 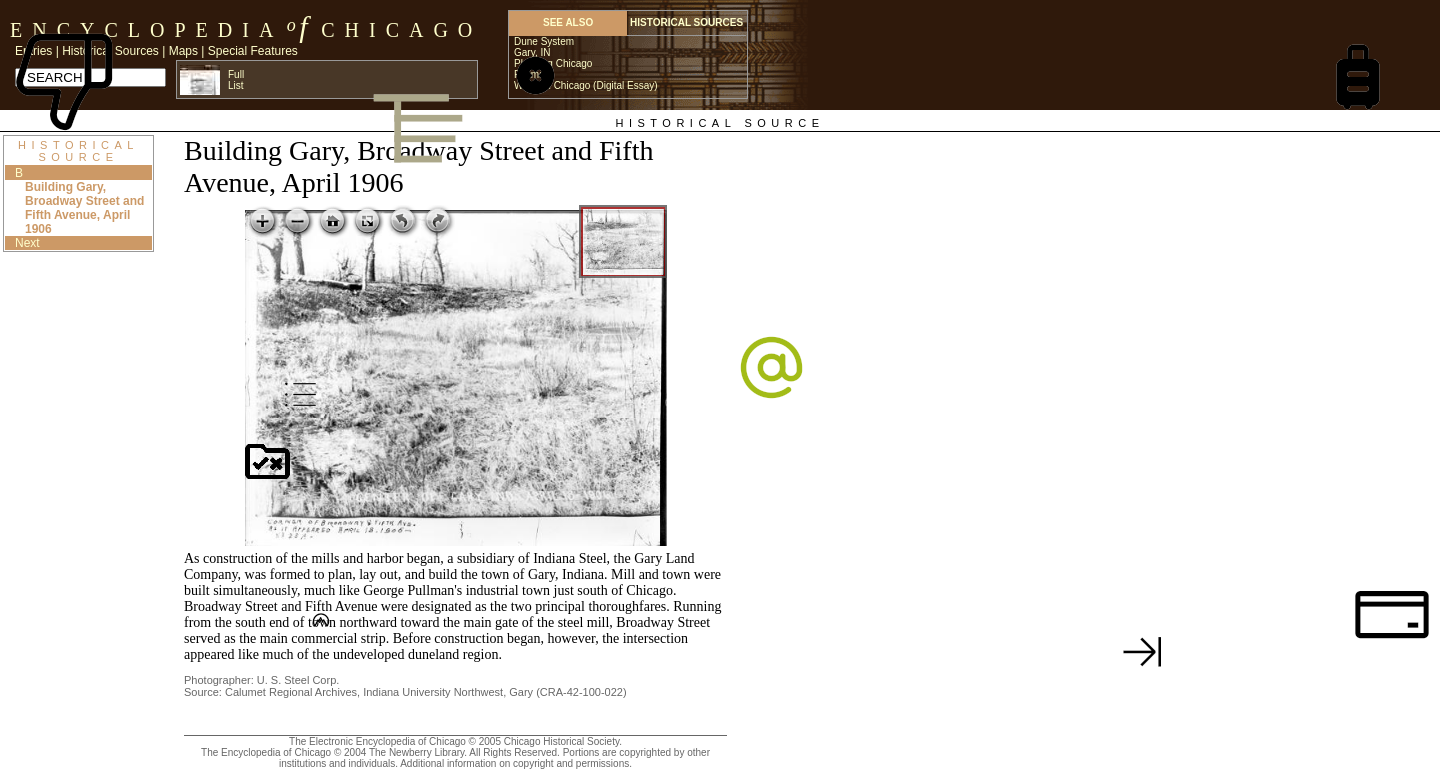 What do you see at coordinates (535, 75) in the screenshot?
I see `close or dismiss a dialog` at bounding box center [535, 75].